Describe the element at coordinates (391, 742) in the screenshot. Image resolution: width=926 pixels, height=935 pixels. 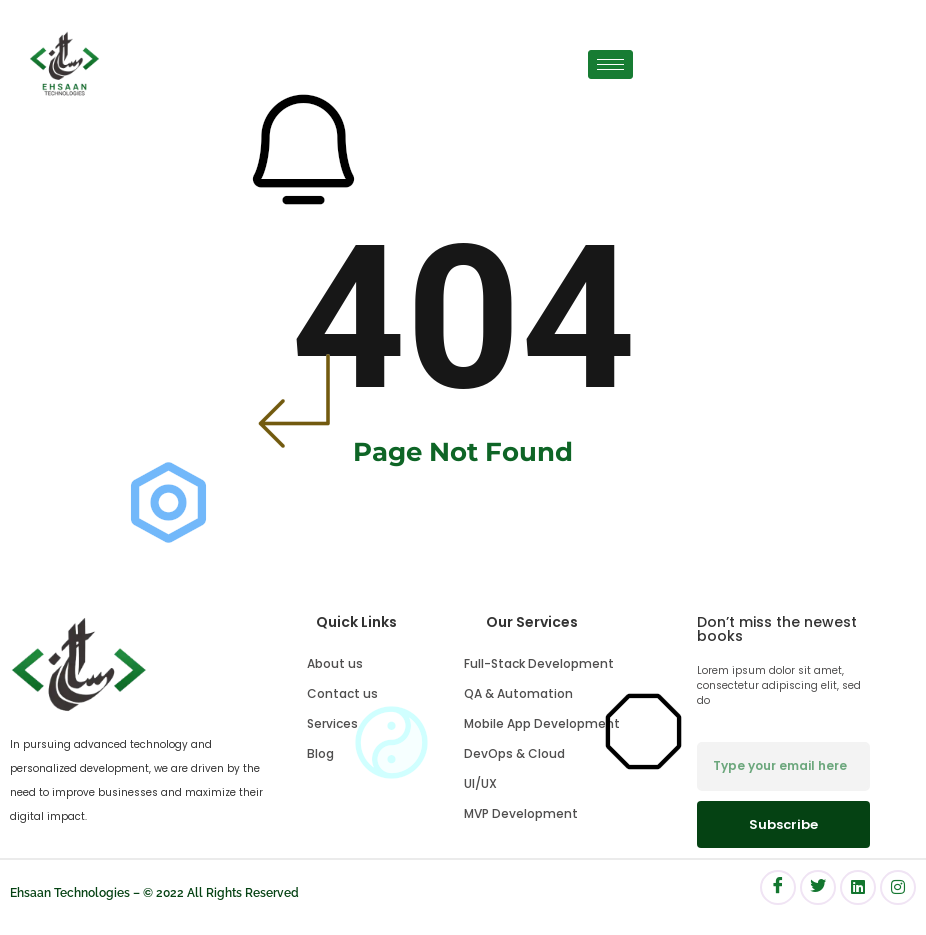
I see `toggle balance or harmony mode` at that location.